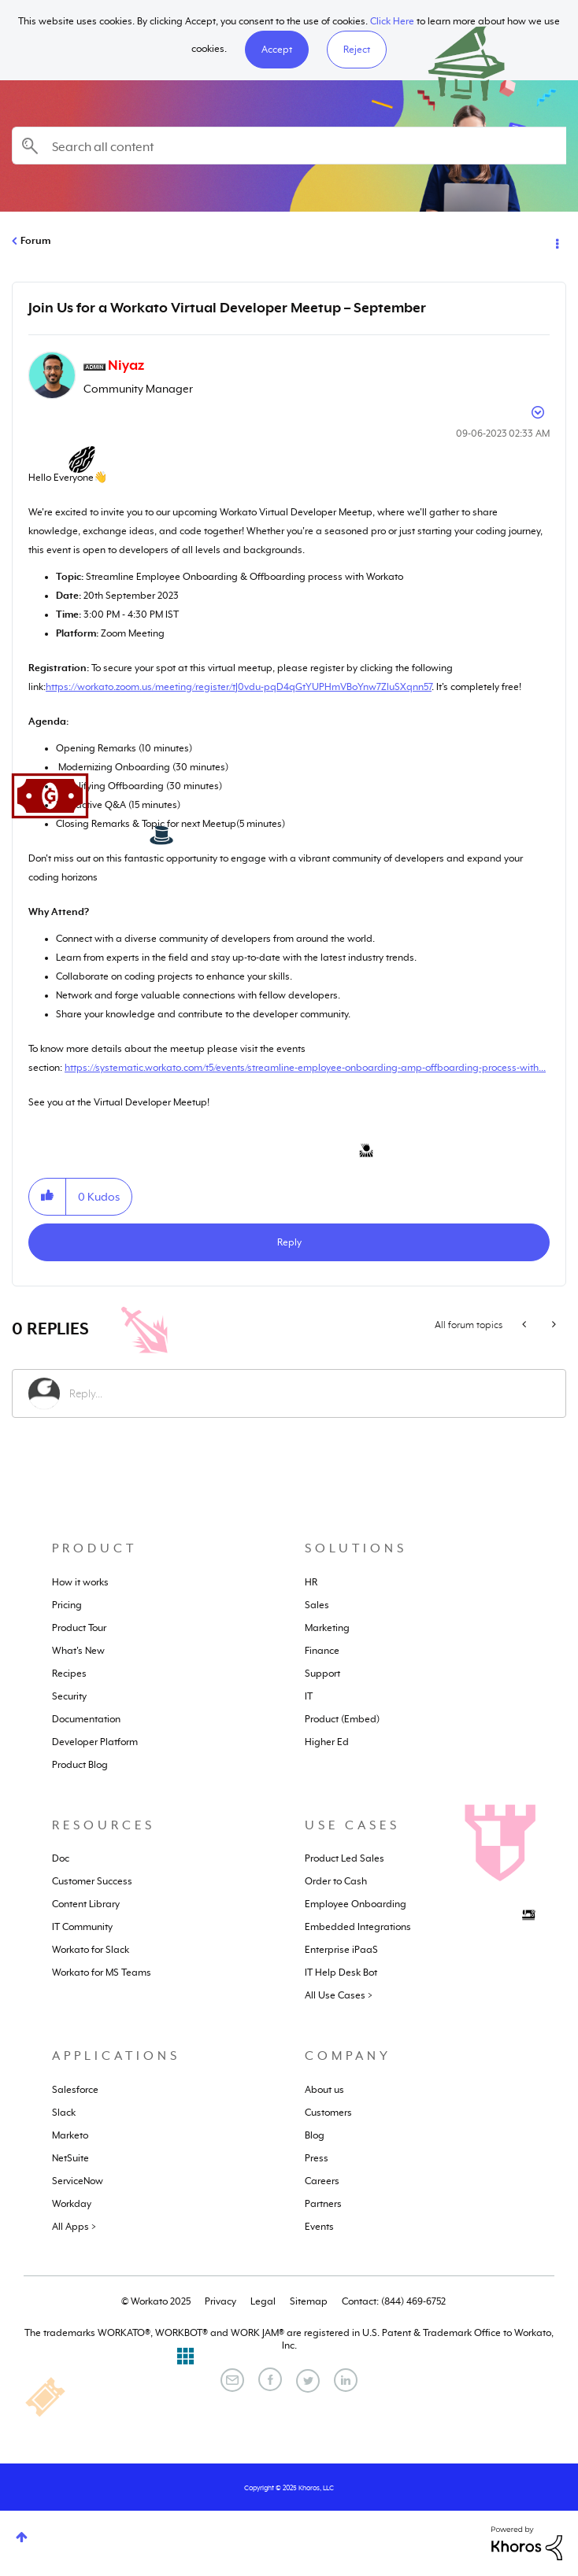 The height and width of the screenshot is (2576, 578). Describe the element at coordinates (466, 63) in the screenshot. I see `access piano or keyboard instrument sounds` at that location.